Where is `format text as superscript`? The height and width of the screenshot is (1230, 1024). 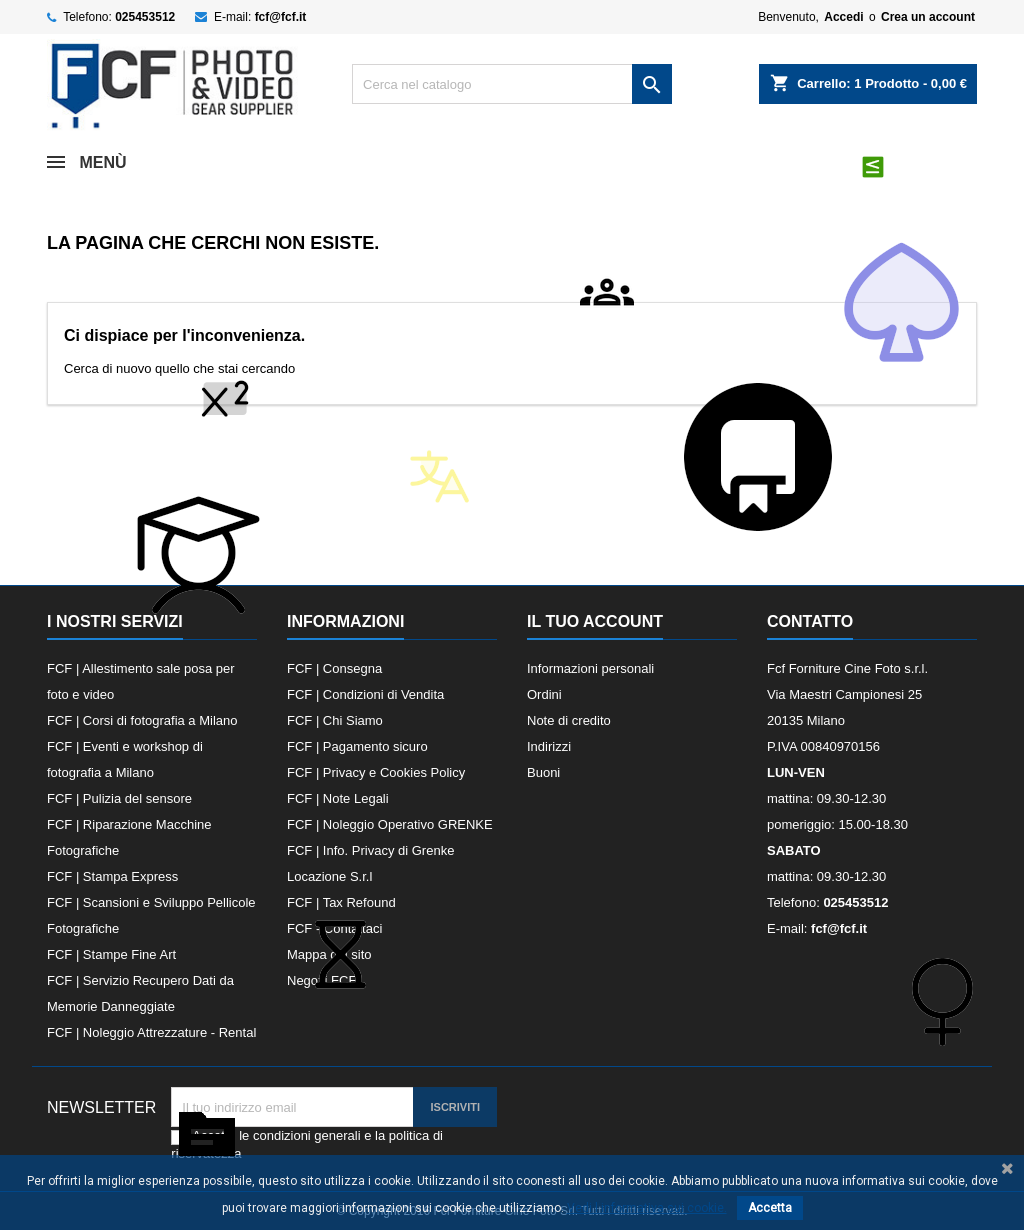
format text as superscript is located at coordinates (222, 399).